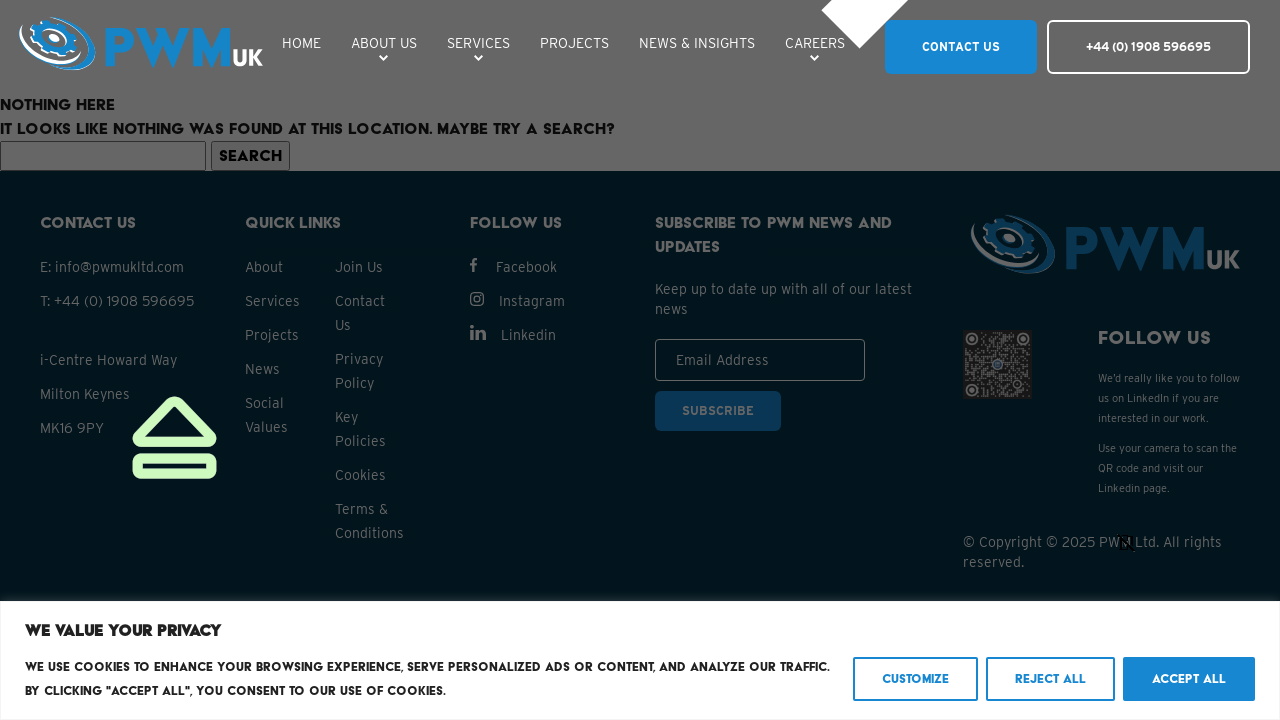 This screenshot has width=1280, height=720. What do you see at coordinates (174, 443) in the screenshot?
I see `eject media or removable device` at bounding box center [174, 443].